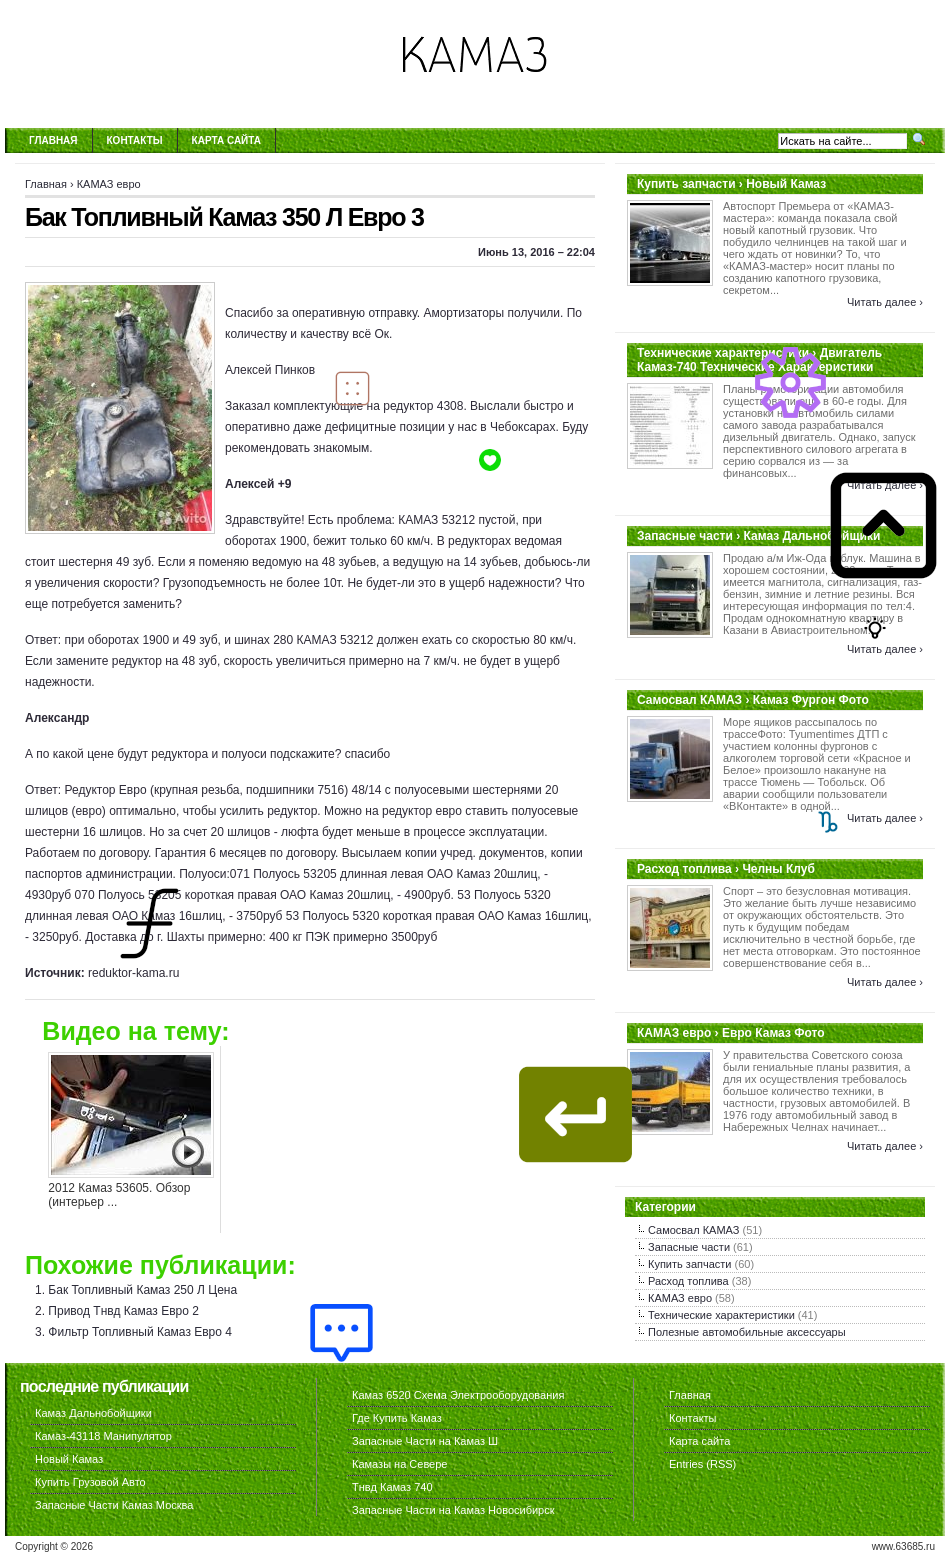  I want to click on randomize or shuffle content, so click(352, 388).